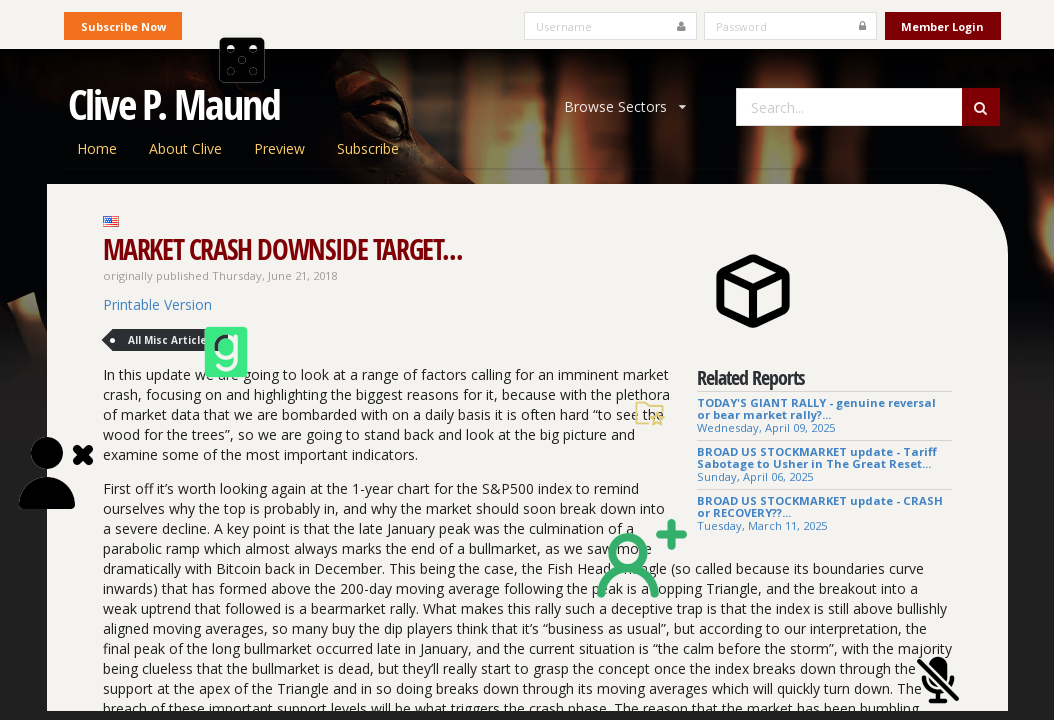  Describe the element at coordinates (753, 291) in the screenshot. I see `view 3D model or object` at that location.